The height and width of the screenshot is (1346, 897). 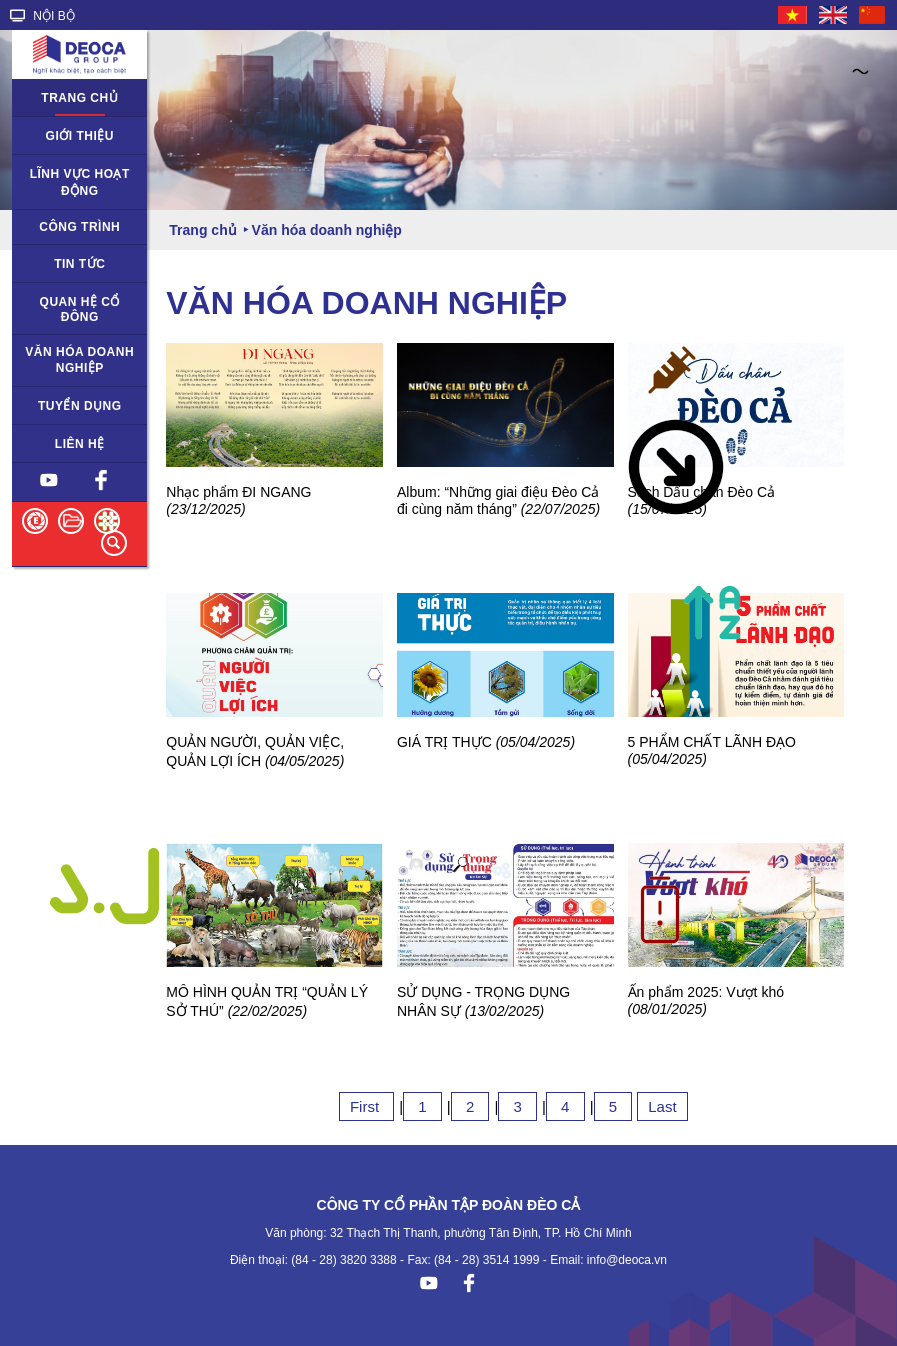 I want to click on navigate to the next item or section, so click(x=676, y=467).